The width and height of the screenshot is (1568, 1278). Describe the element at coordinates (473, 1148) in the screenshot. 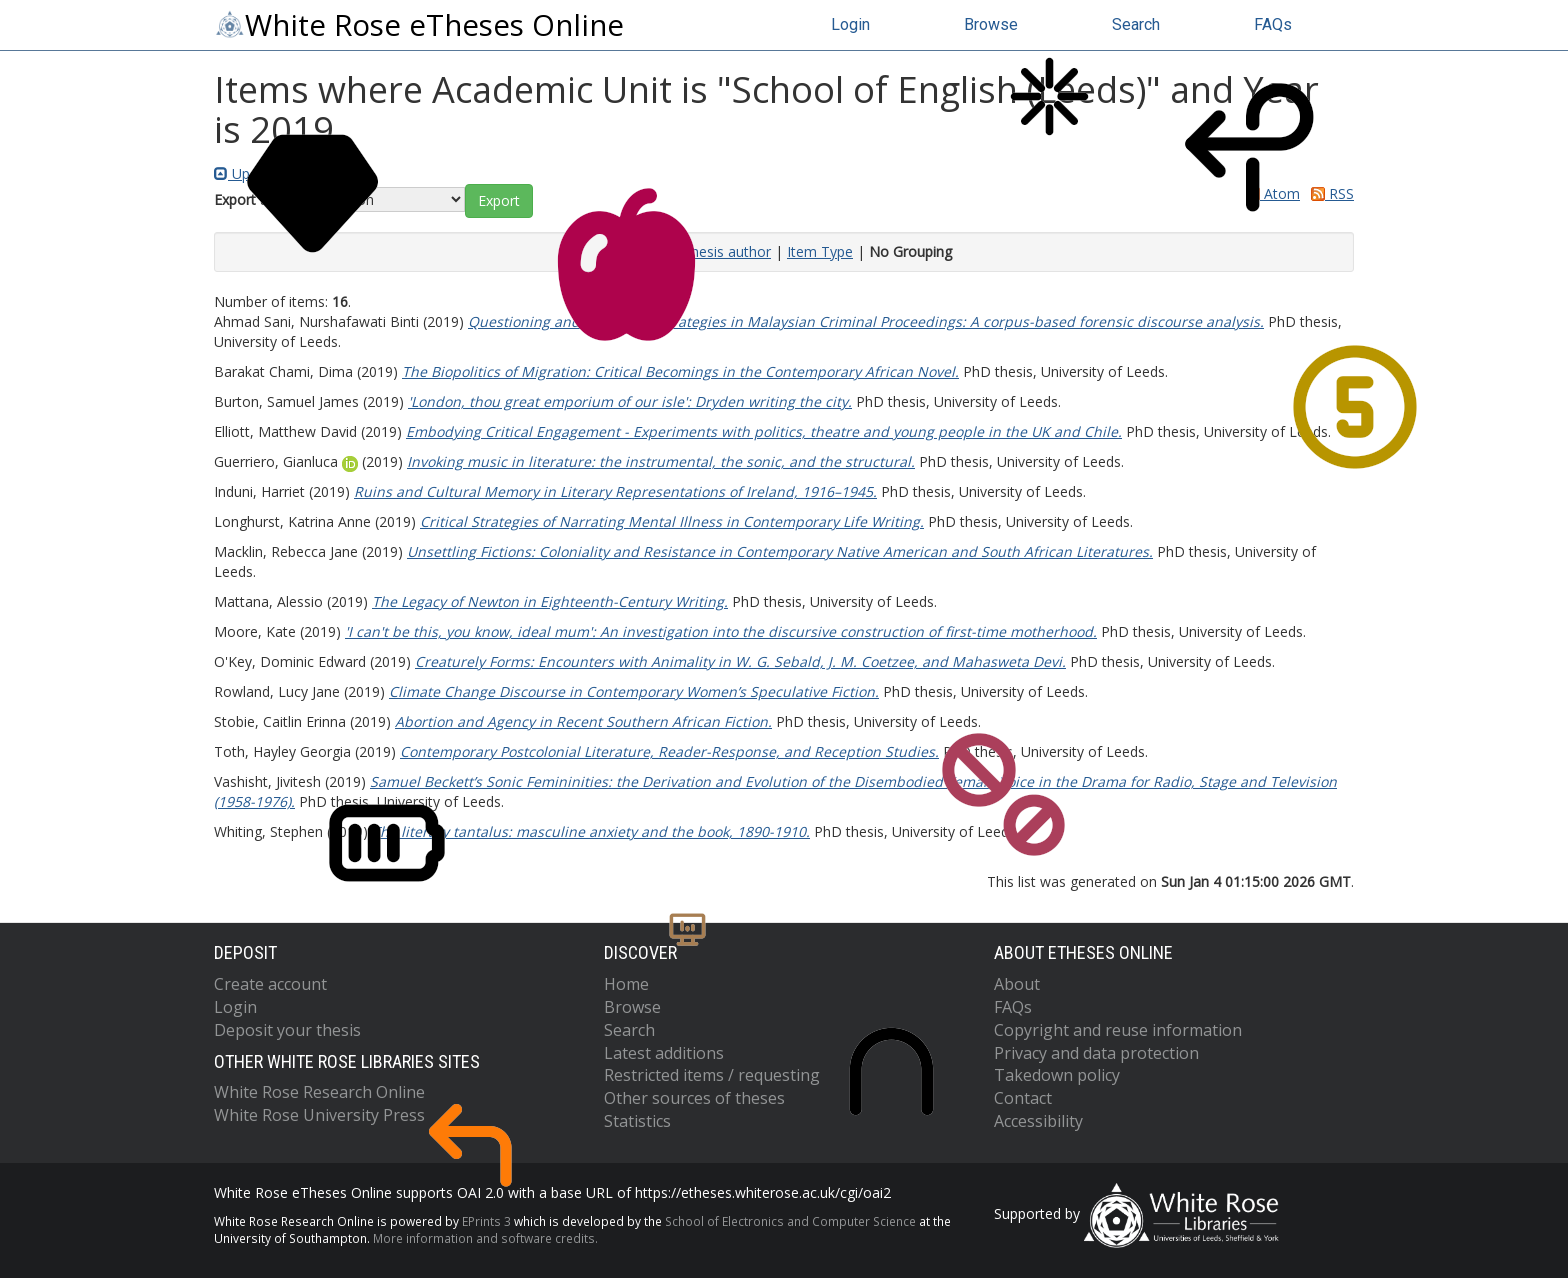

I see `go back to previous screen` at that location.